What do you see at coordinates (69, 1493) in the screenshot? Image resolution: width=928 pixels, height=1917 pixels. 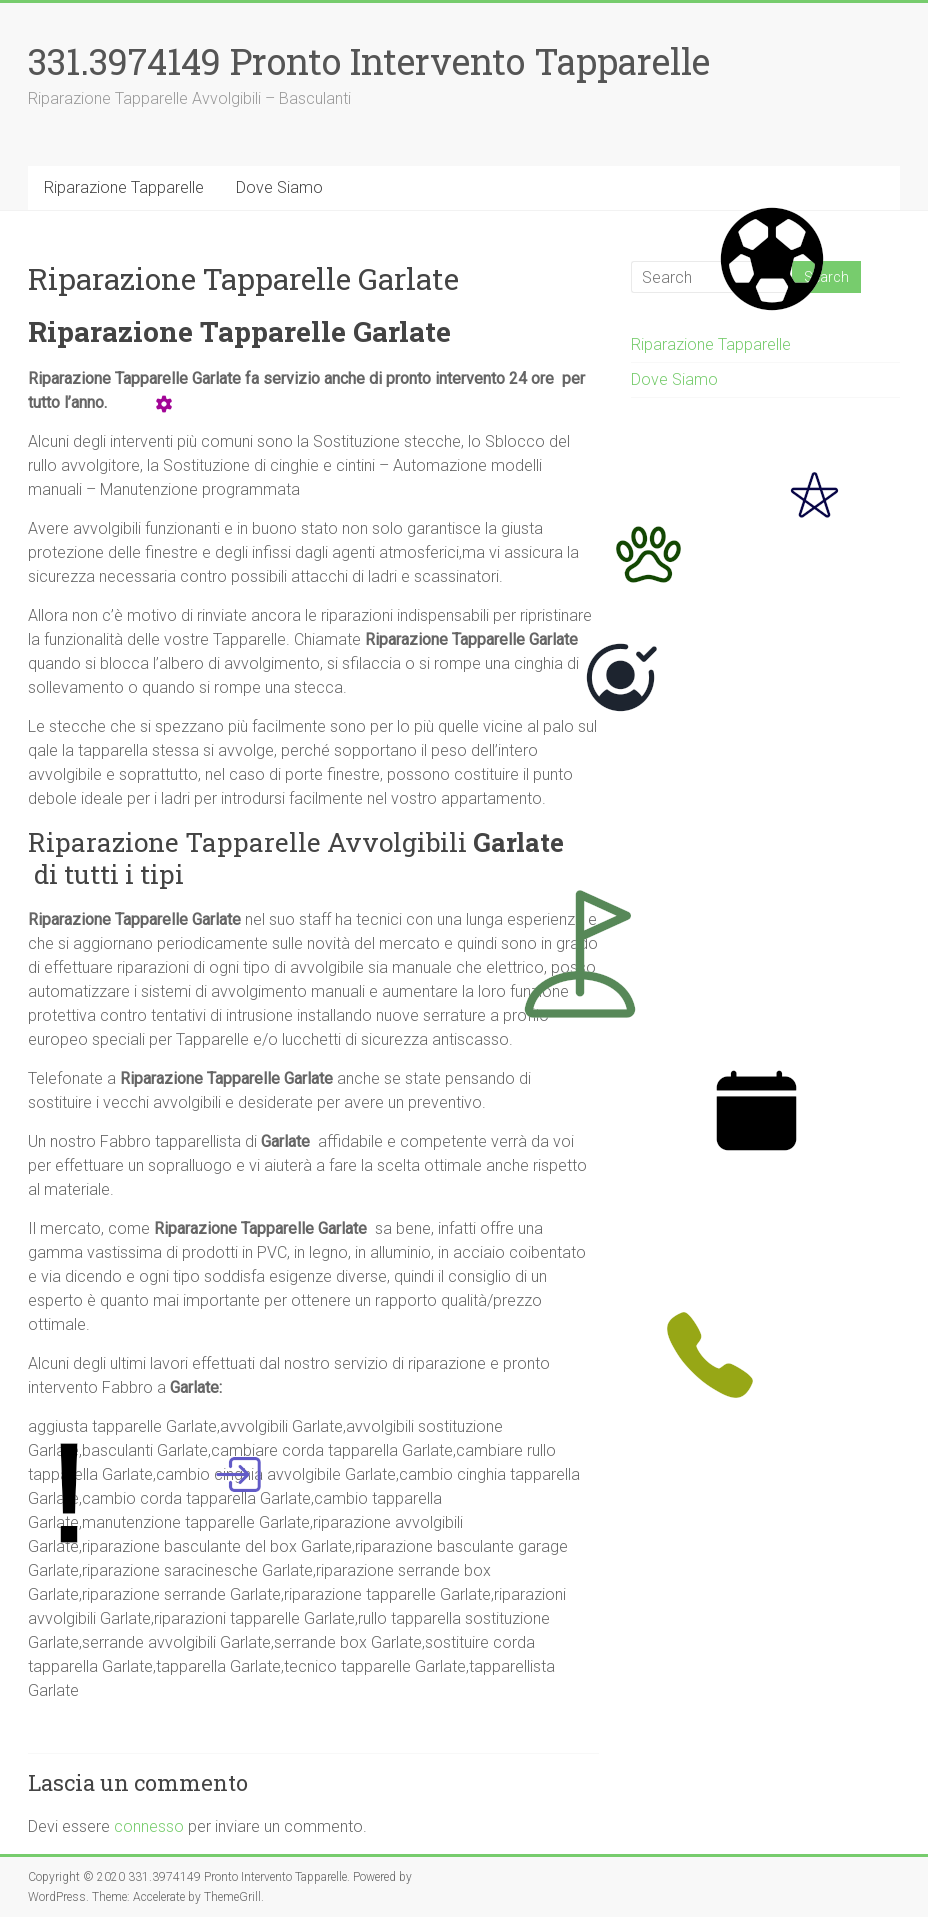 I see `indicates a warning or important notice` at bounding box center [69, 1493].